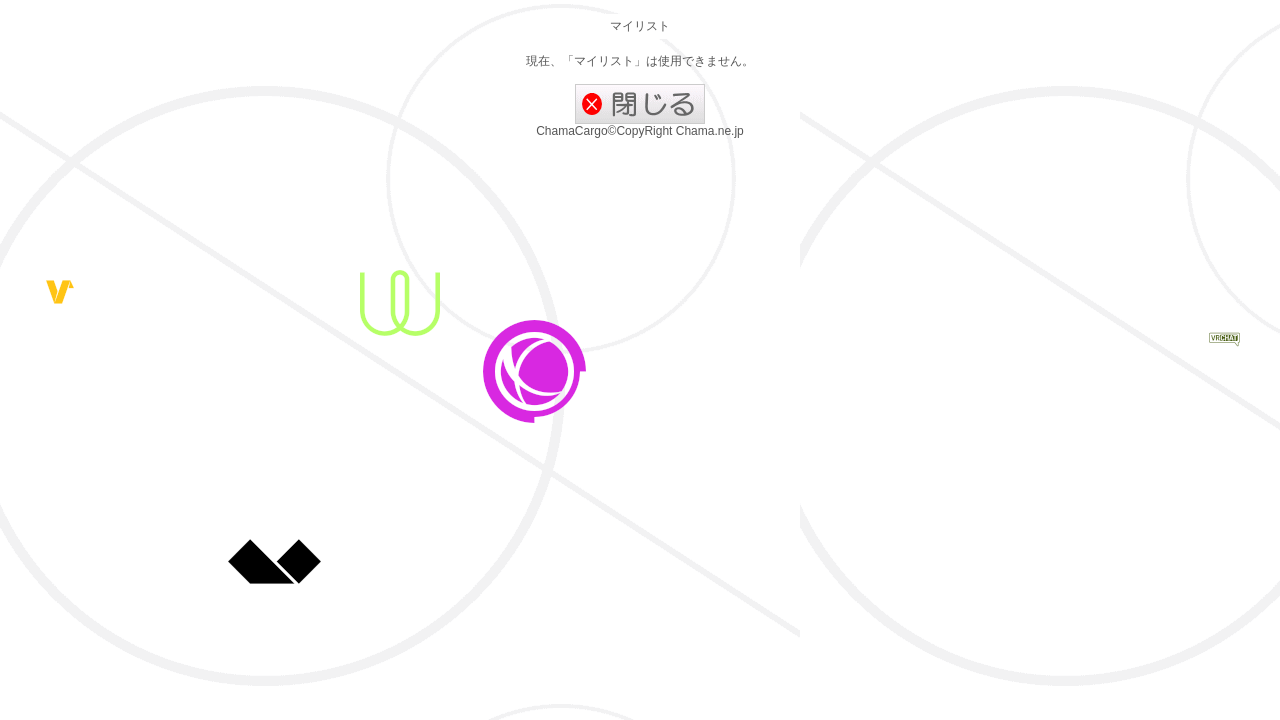 The width and height of the screenshot is (1280, 720). What do you see at coordinates (274, 561) in the screenshot?
I see `Alpine.js framework logo` at bounding box center [274, 561].